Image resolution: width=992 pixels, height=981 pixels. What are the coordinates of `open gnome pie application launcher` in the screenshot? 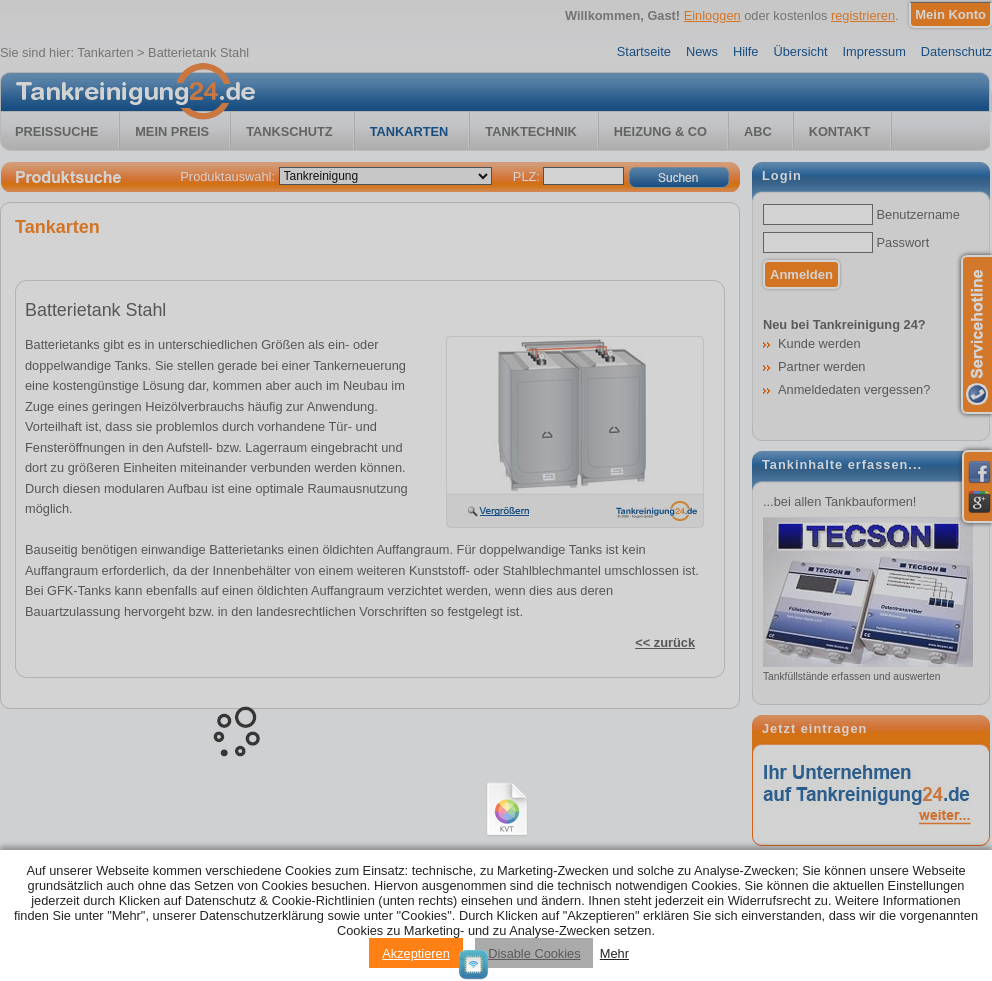 It's located at (238, 731).